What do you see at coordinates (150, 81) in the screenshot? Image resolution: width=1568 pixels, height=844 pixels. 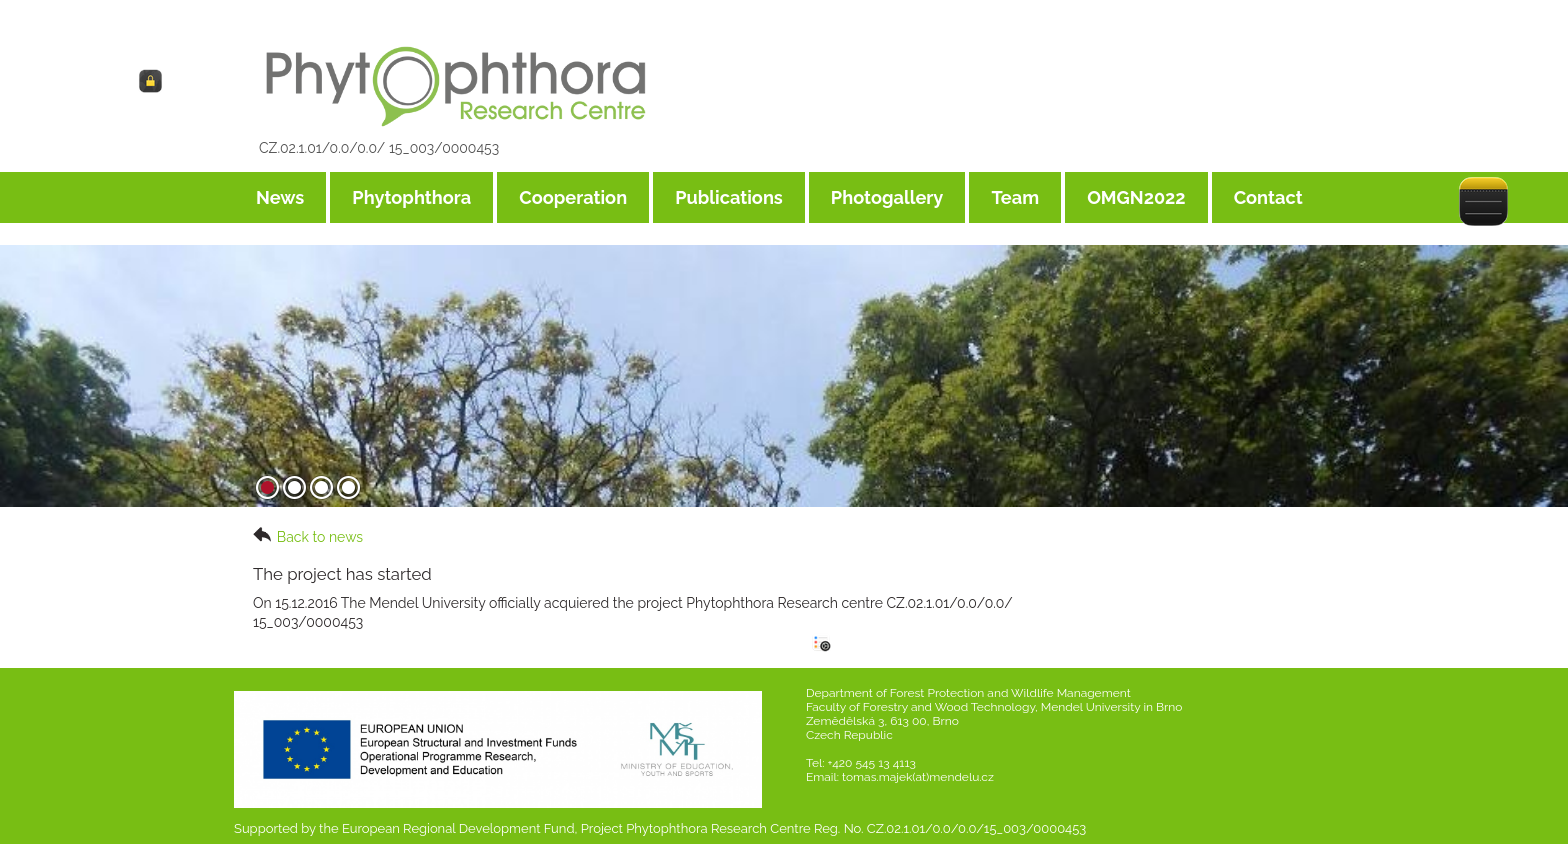 I see `access ssl/tls security settings for web browser` at bounding box center [150, 81].